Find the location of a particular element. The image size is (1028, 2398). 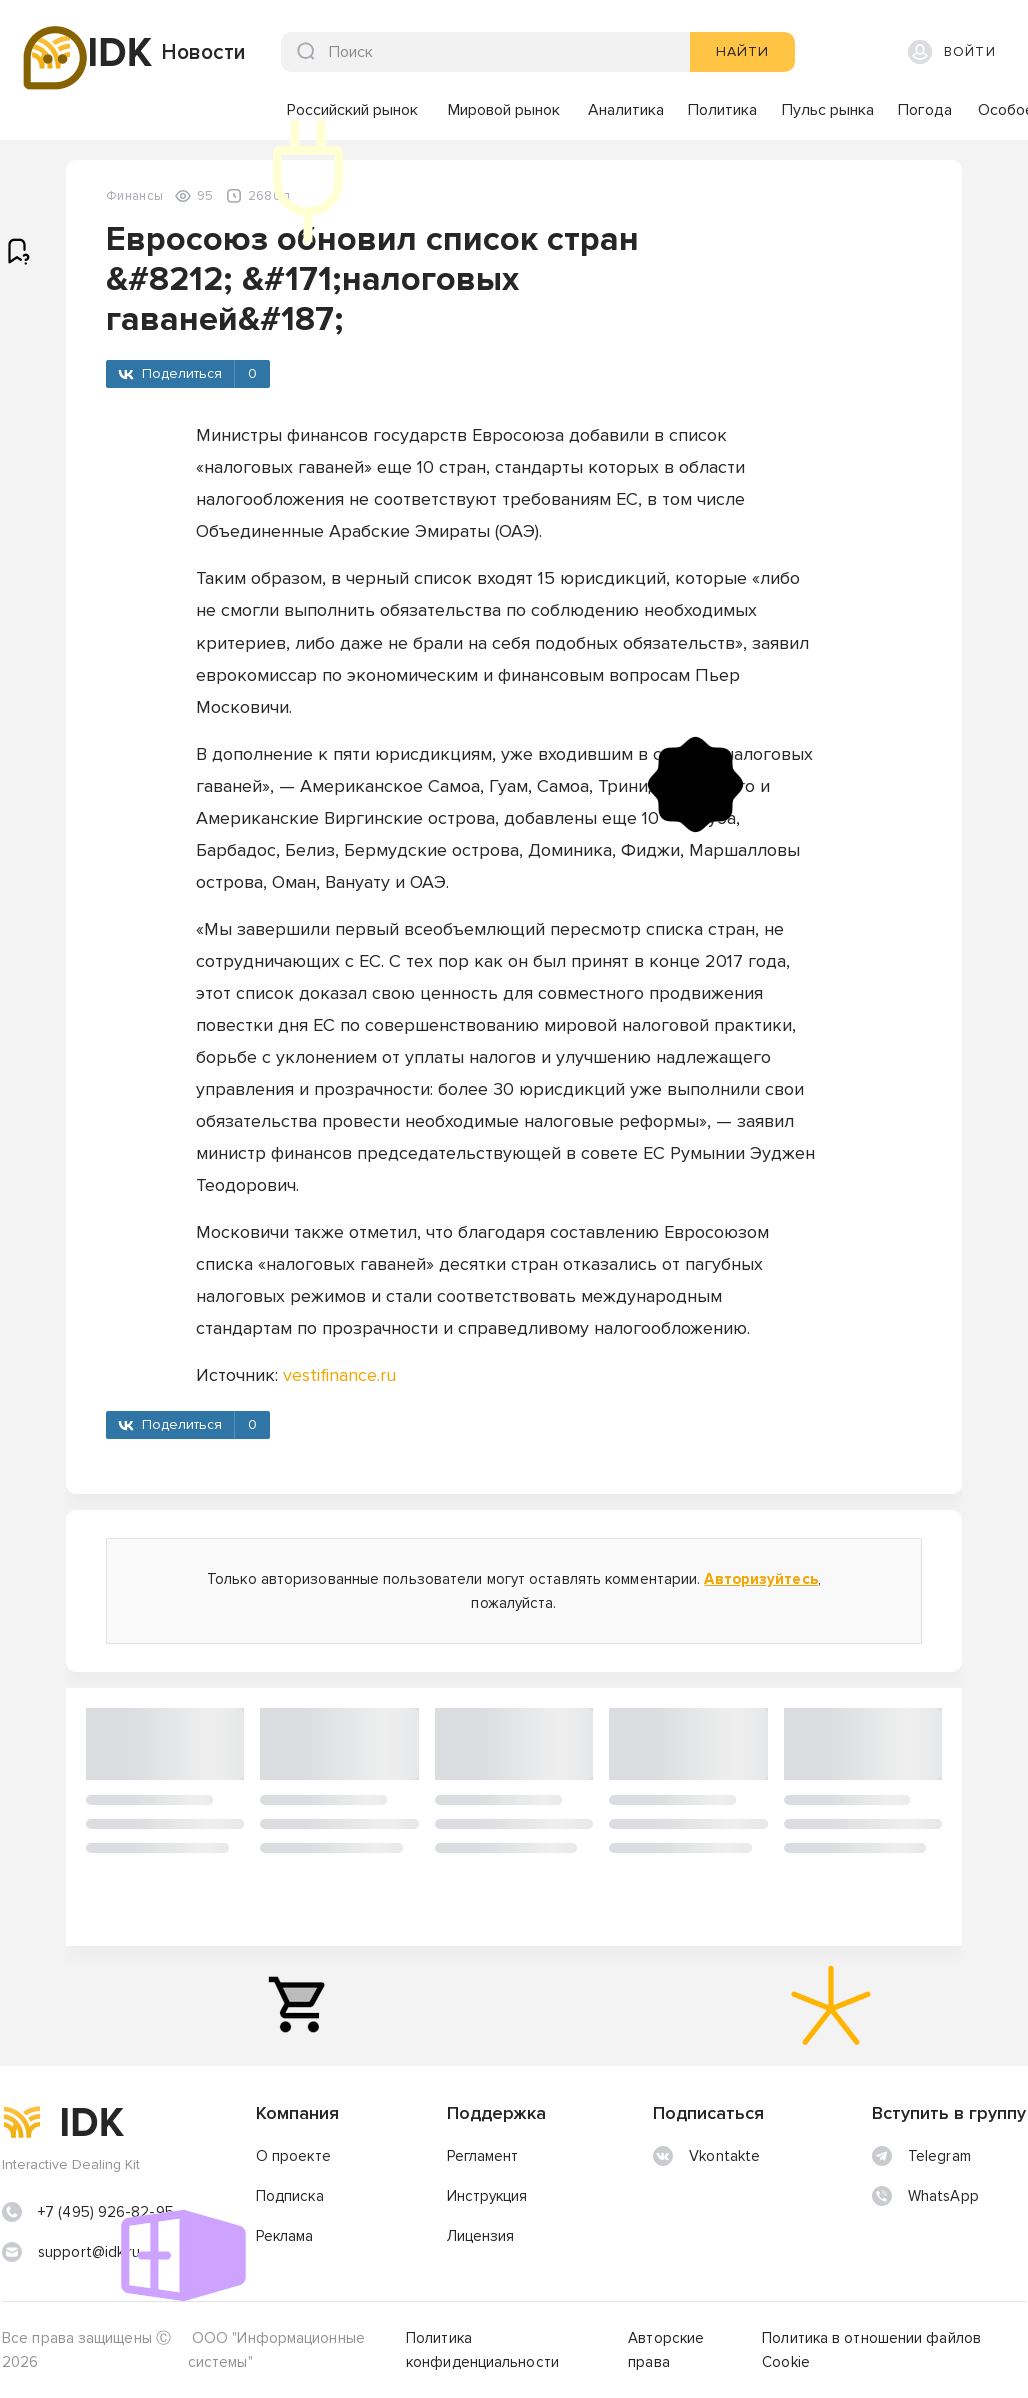

open chat or messaging is located at coordinates (54, 59).